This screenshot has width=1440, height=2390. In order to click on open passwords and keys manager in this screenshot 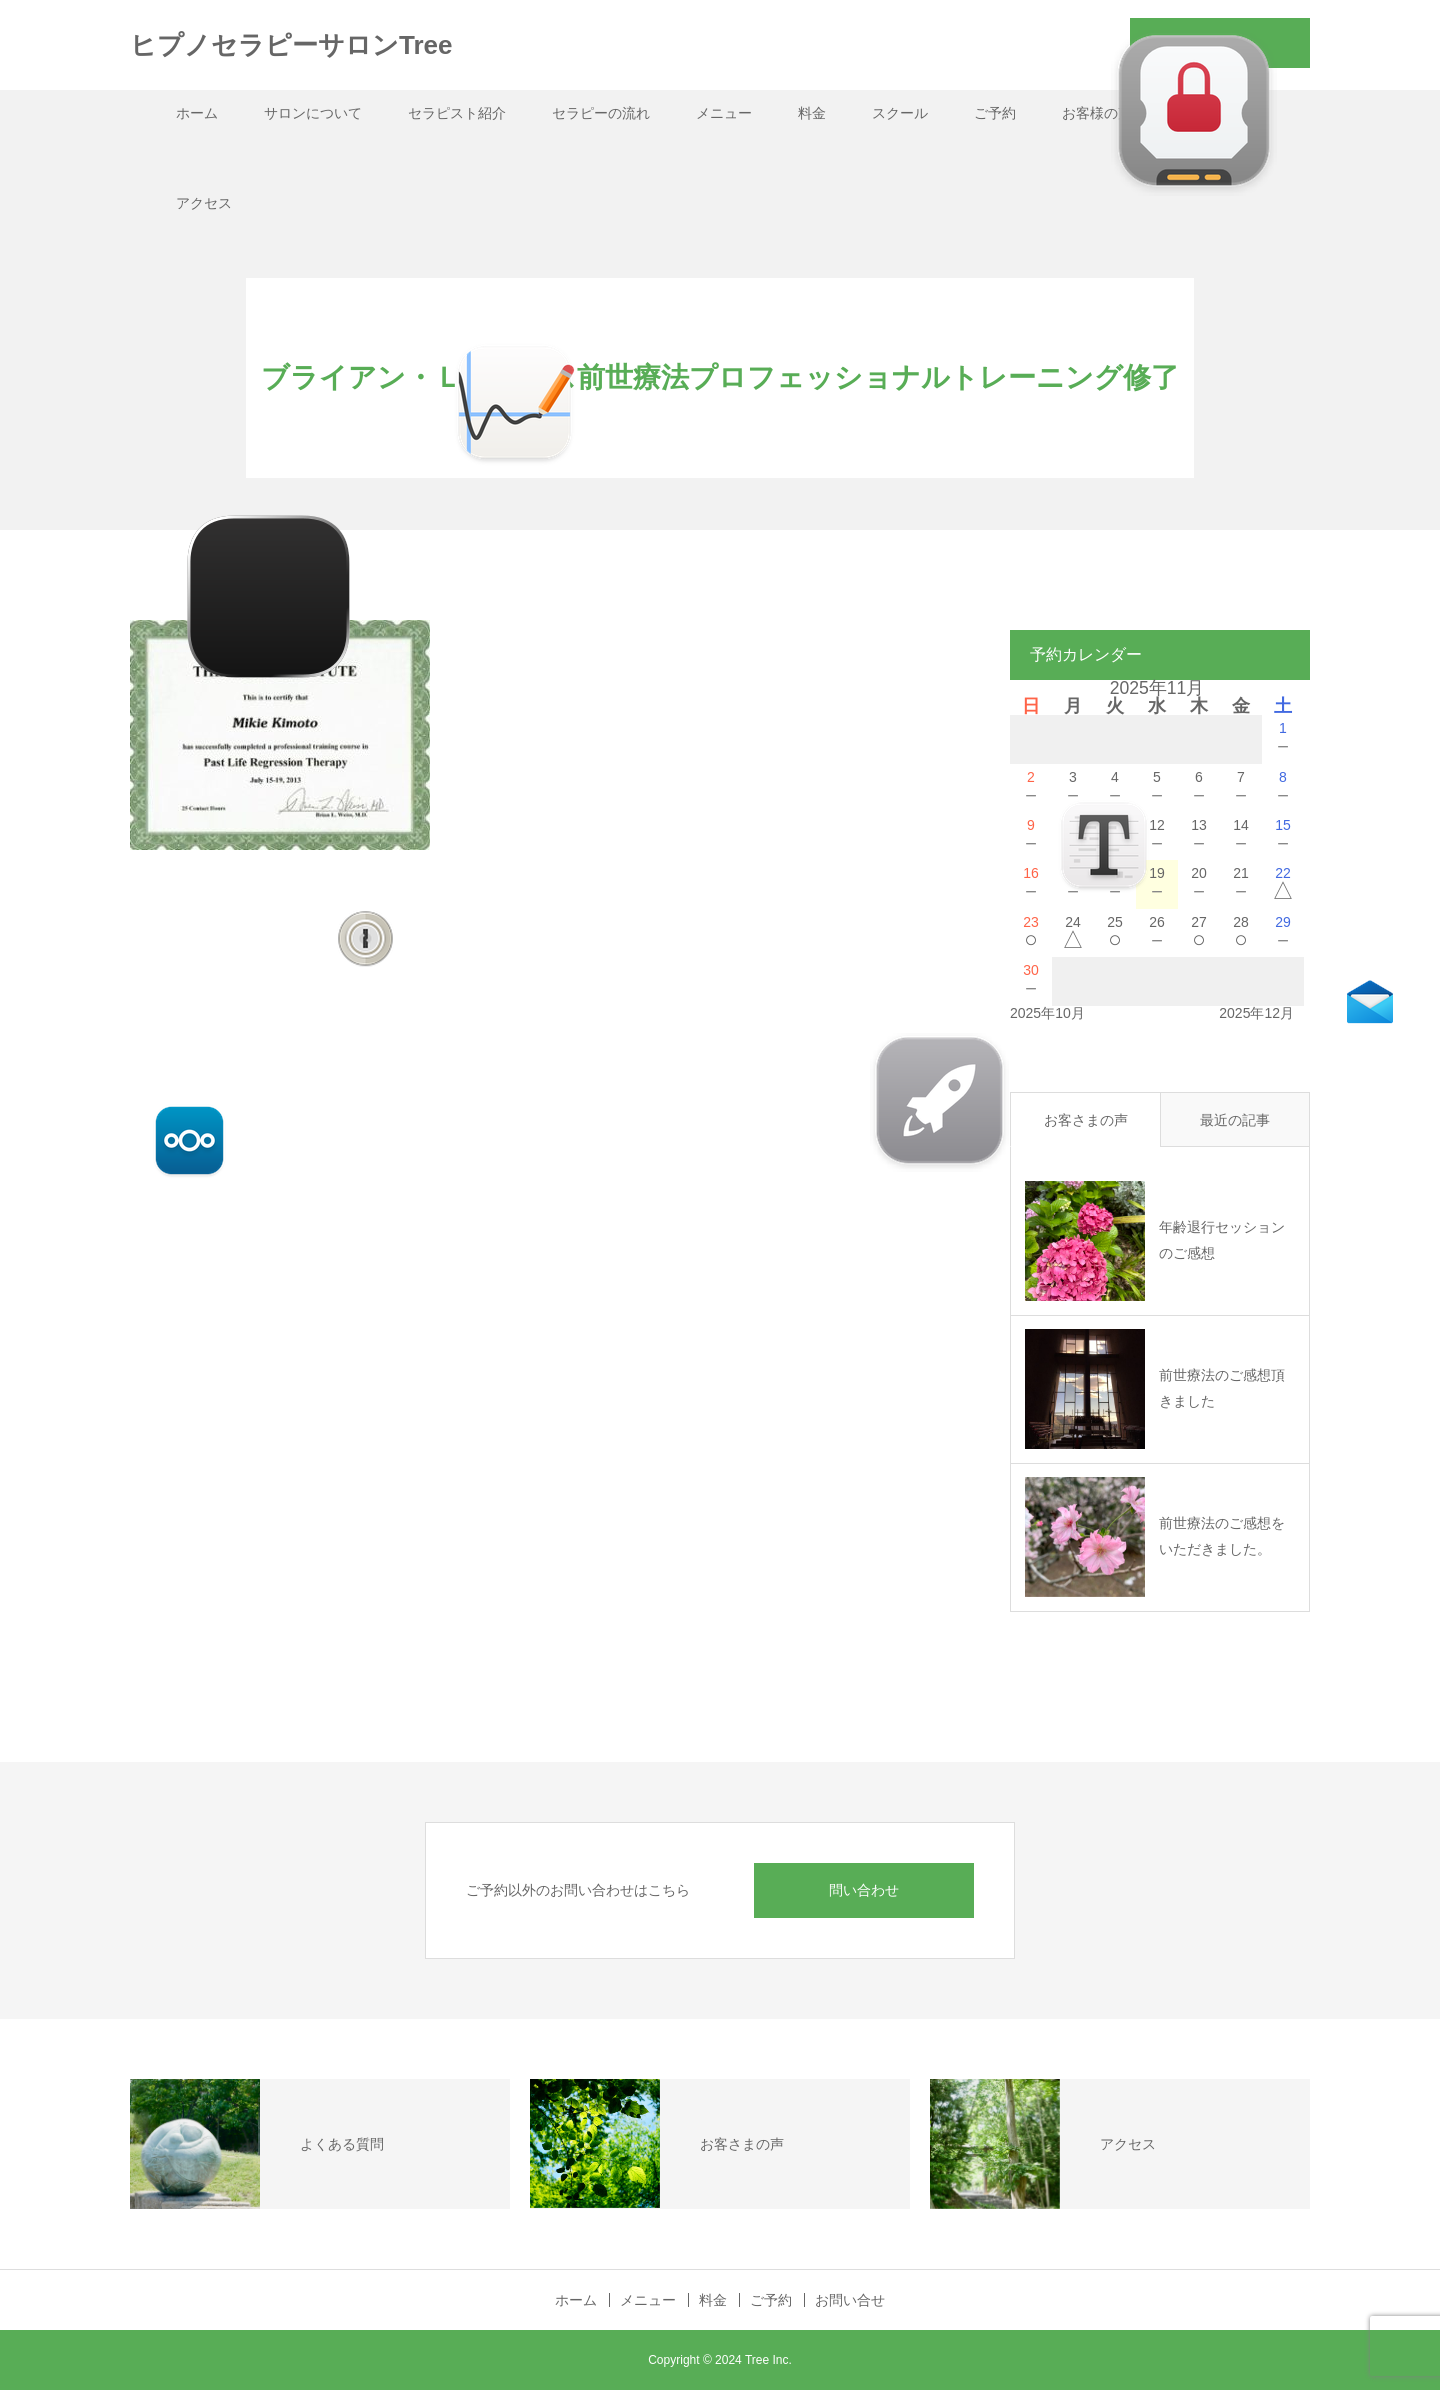, I will do `click(365, 938)`.